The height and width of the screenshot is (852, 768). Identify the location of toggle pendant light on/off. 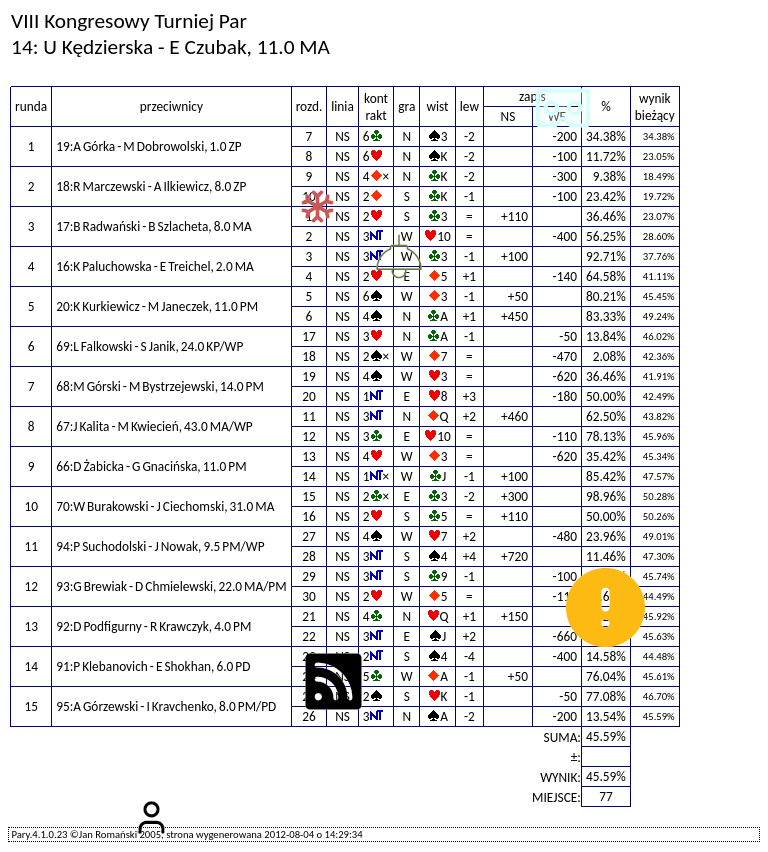
(399, 259).